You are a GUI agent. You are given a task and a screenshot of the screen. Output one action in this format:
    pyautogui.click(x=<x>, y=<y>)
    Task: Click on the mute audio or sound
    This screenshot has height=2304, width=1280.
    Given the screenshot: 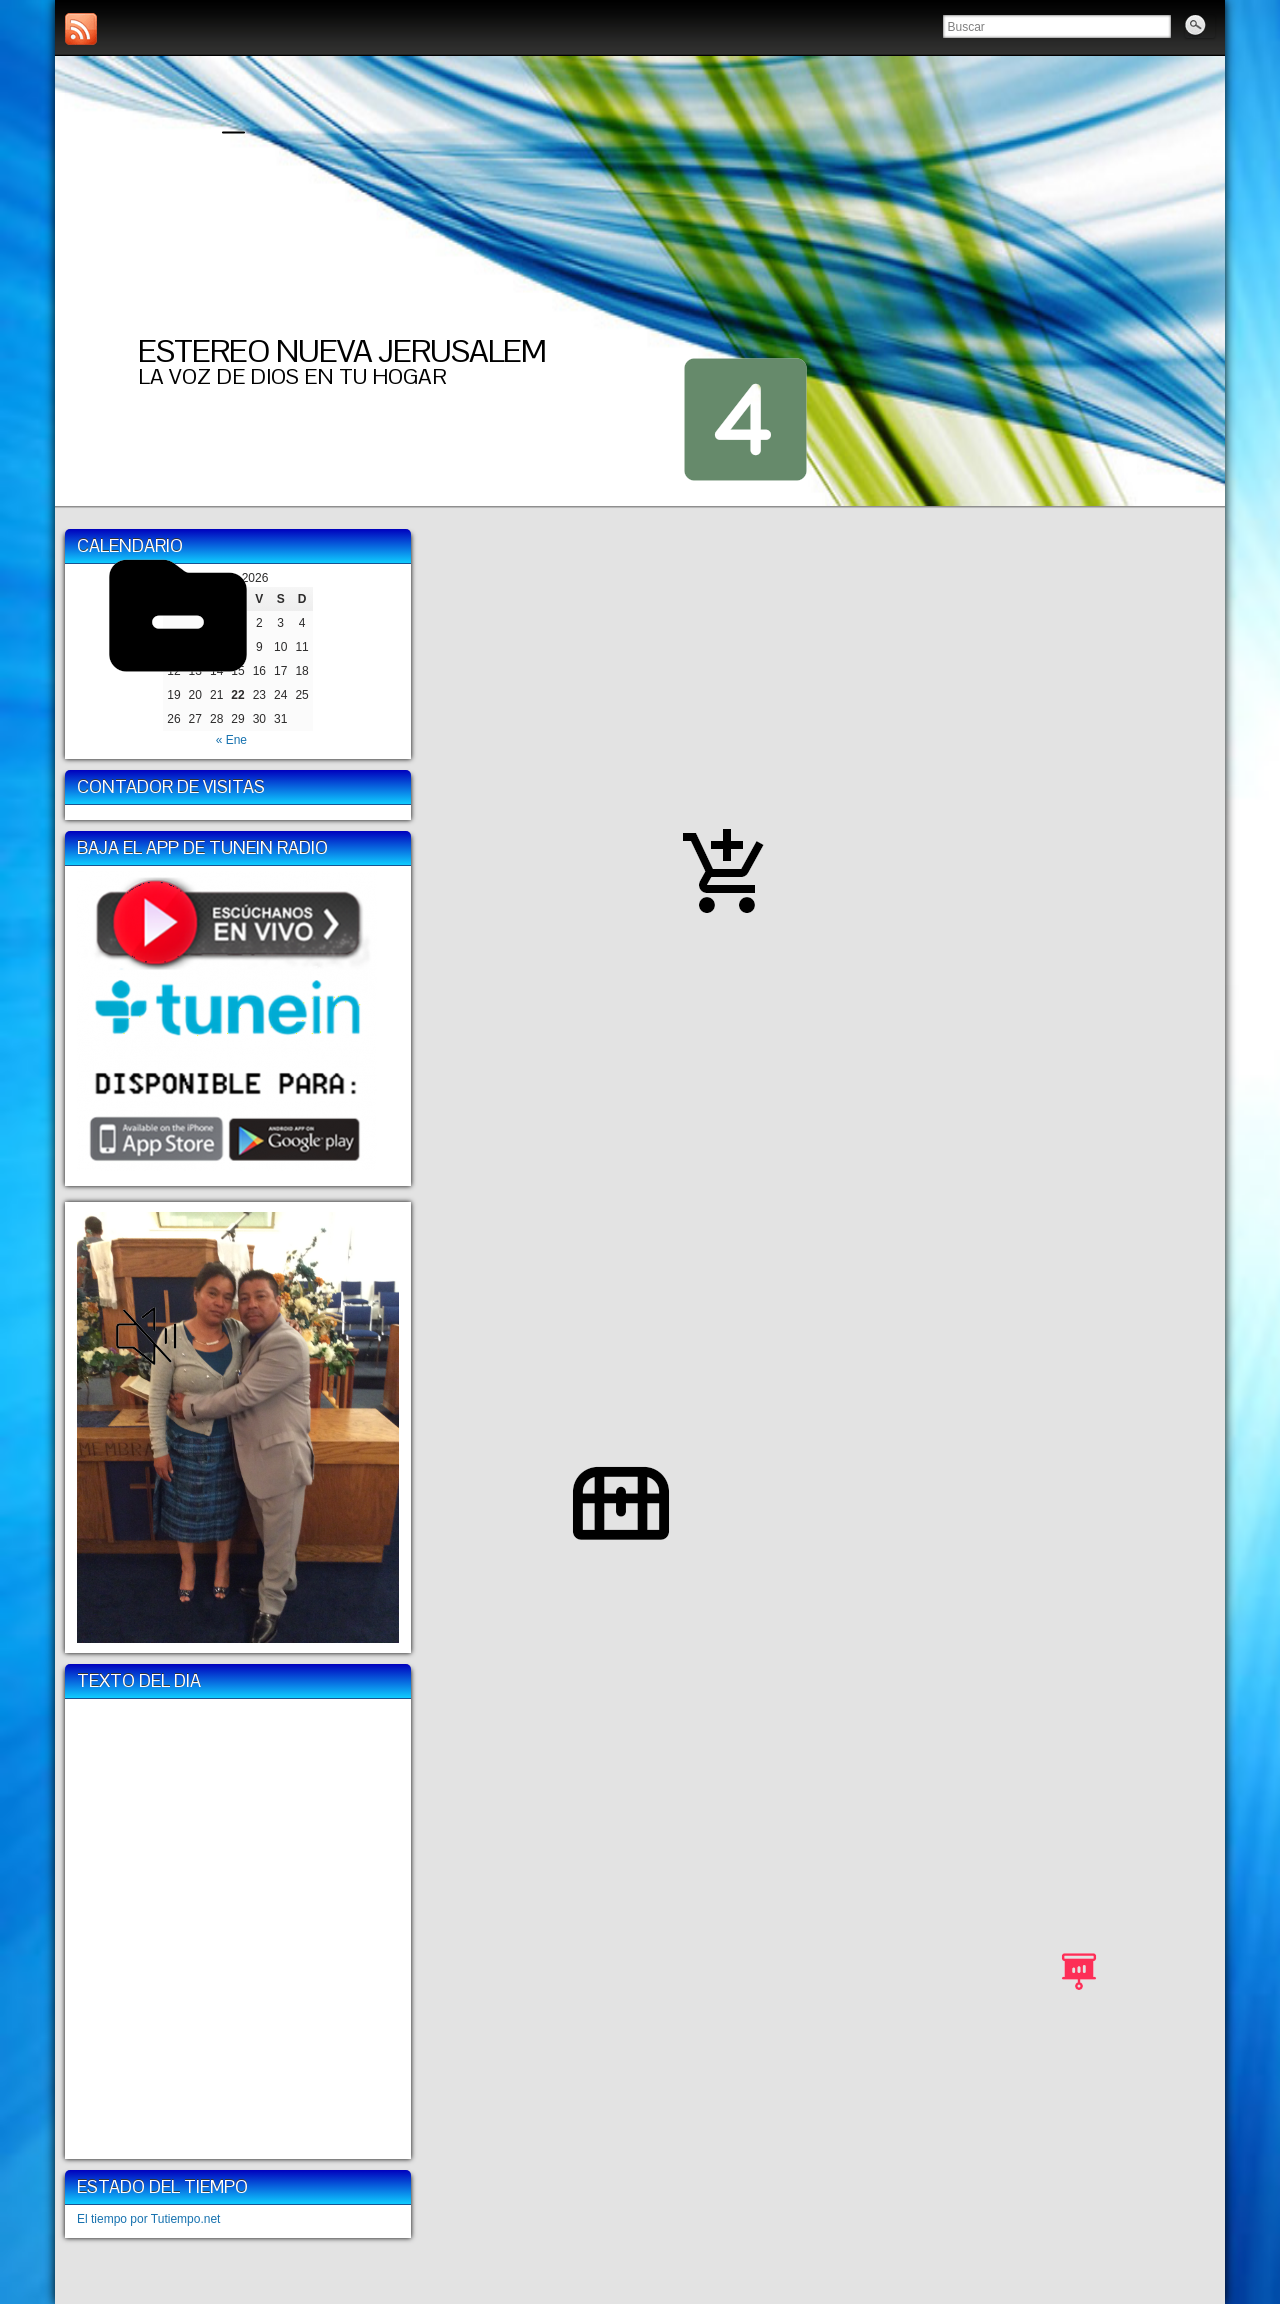 What is the action you would take?
    pyautogui.click(x=145, y=1336)
    